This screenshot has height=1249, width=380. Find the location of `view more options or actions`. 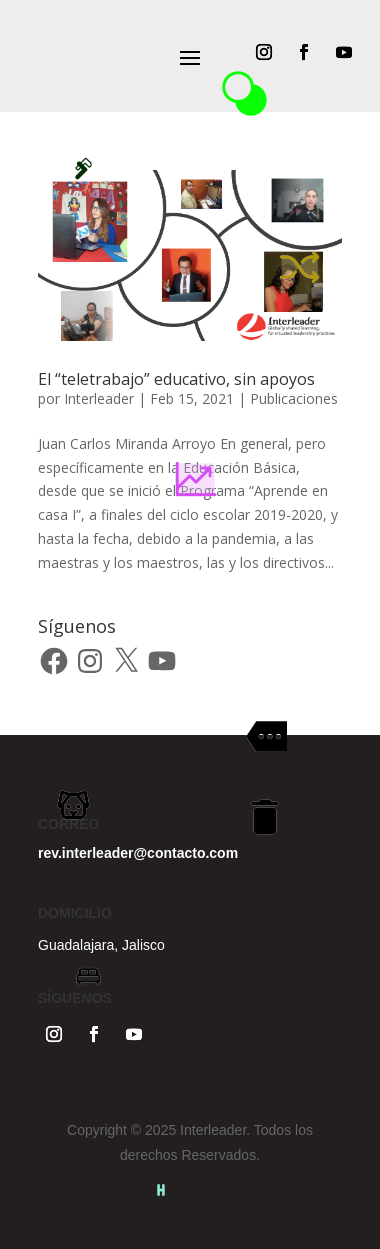

view more options or actions is located at coordinates (266, 736).